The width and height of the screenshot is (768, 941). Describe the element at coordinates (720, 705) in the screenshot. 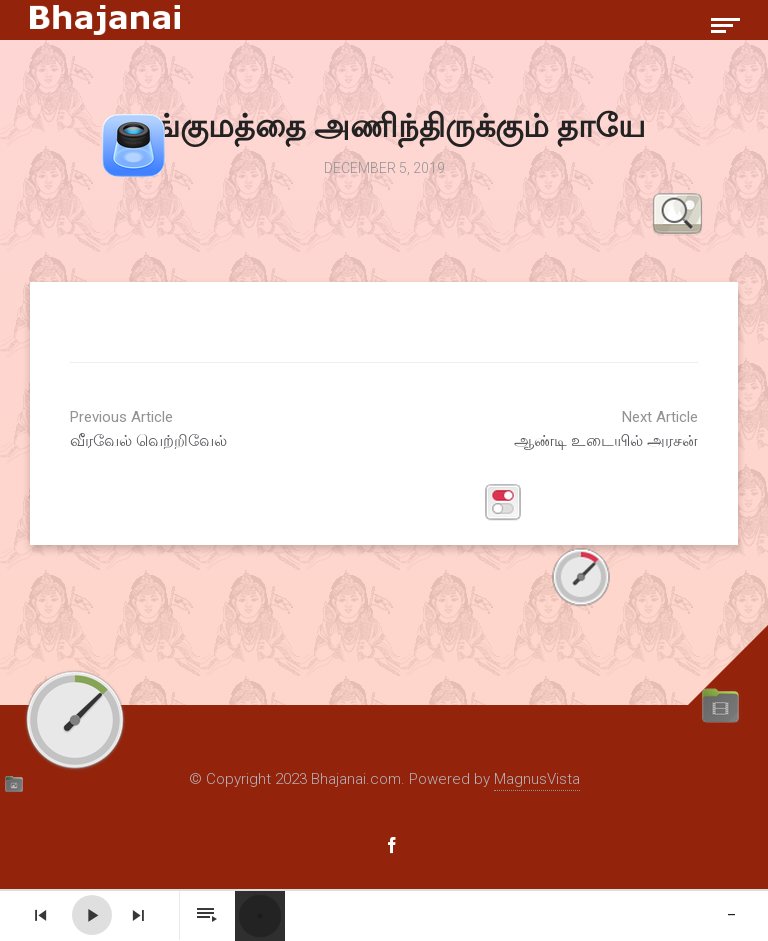

I see `open your videos folder` at that location.